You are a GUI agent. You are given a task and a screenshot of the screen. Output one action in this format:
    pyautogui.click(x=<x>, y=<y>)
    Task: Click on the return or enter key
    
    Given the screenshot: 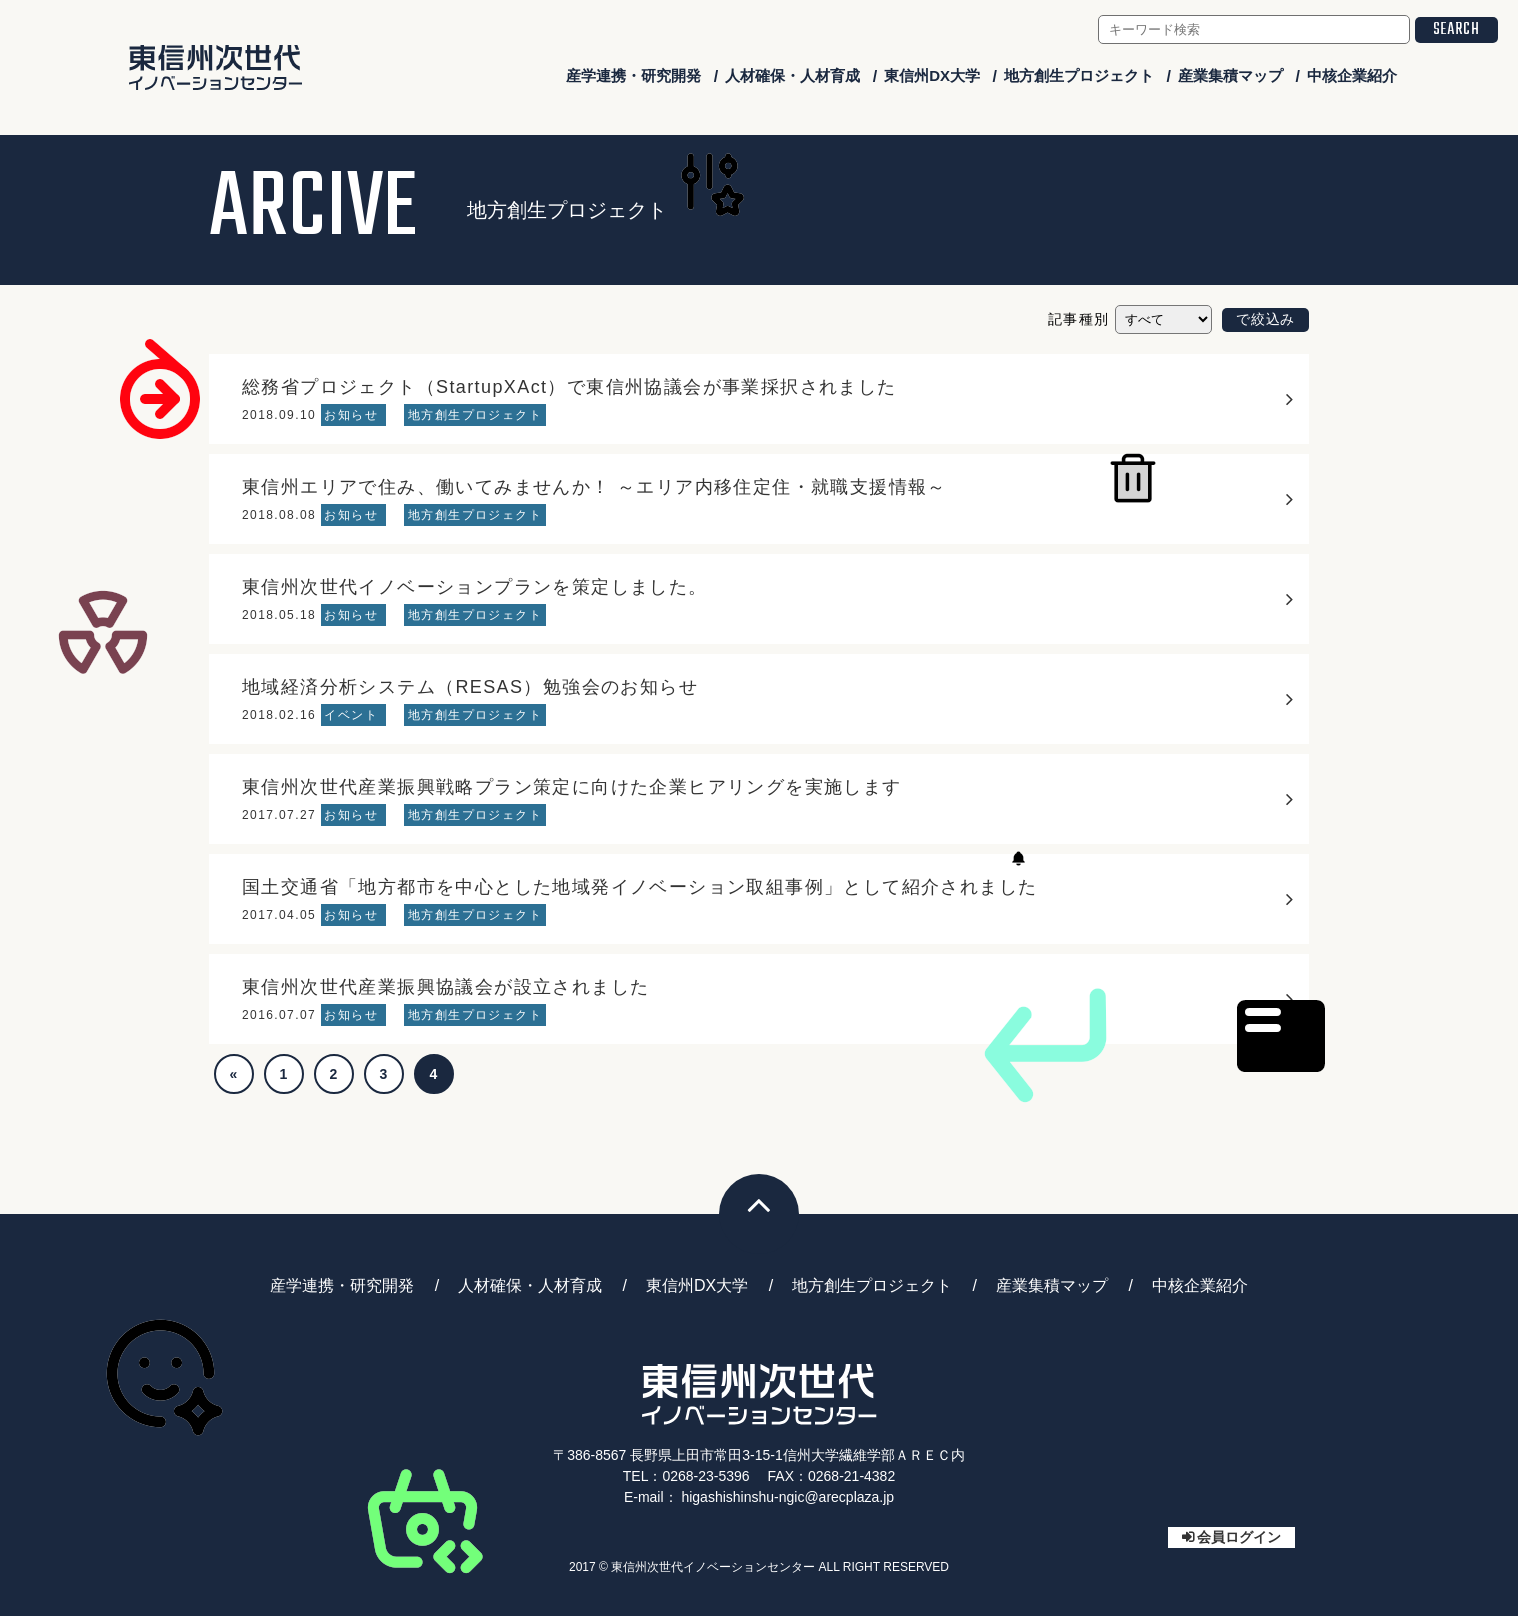 What is the action you would take?
    pyautogui.click(x=1041, y=1045)
    